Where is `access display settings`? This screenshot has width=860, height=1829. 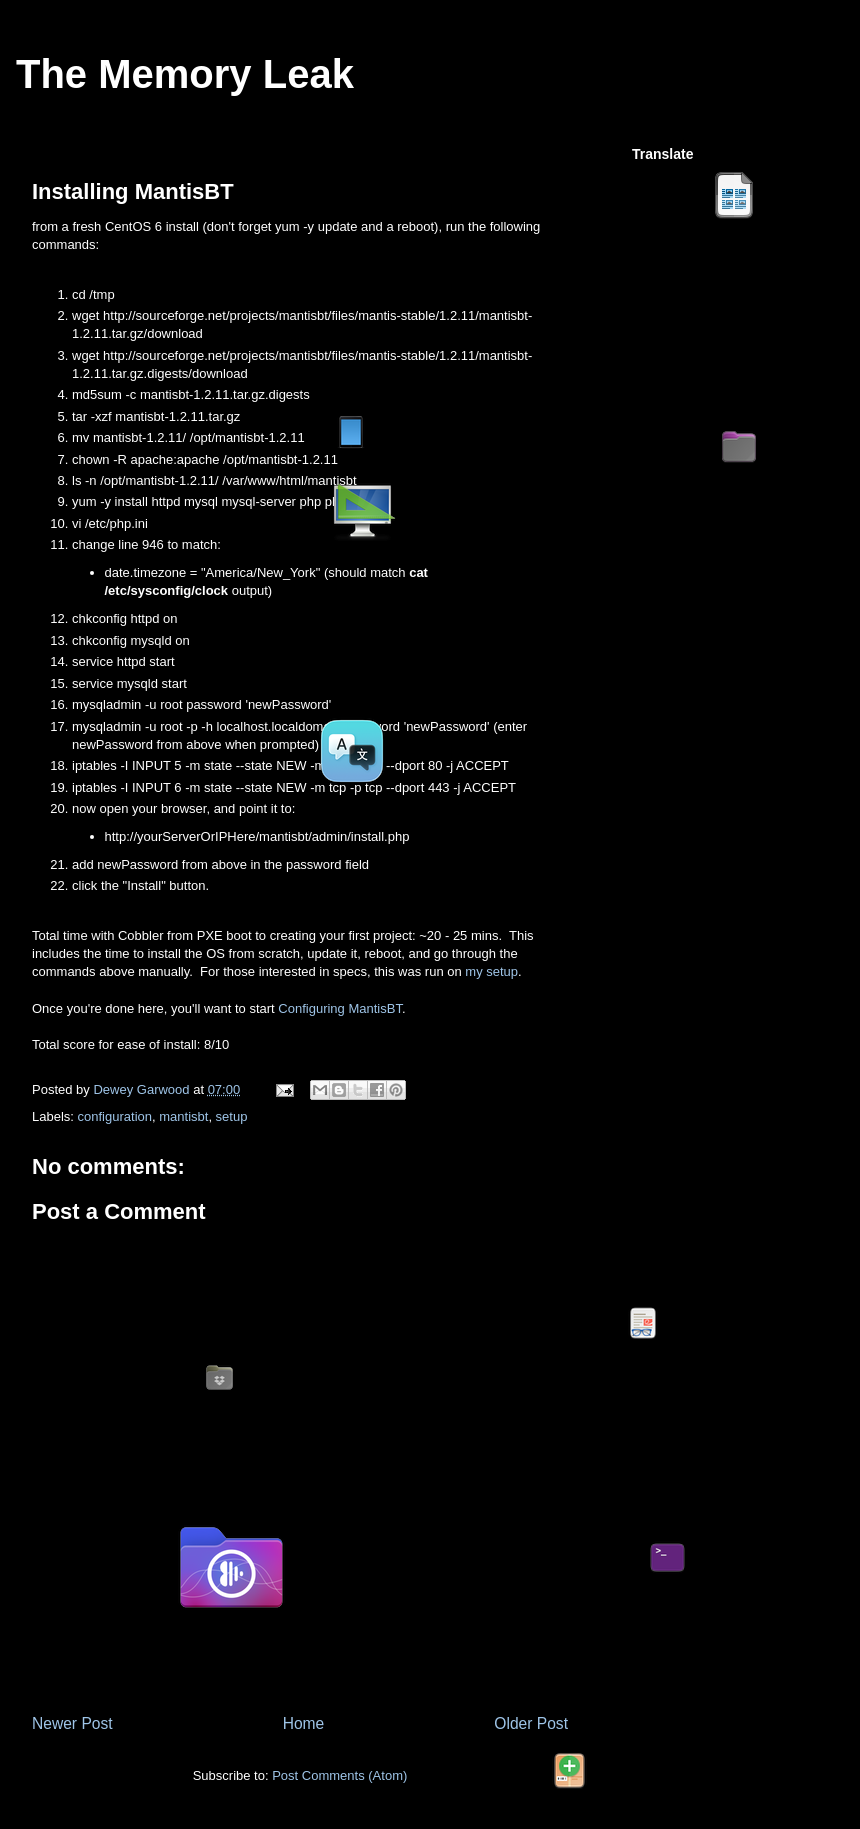 access display settings is located at coordinates (363, 510).